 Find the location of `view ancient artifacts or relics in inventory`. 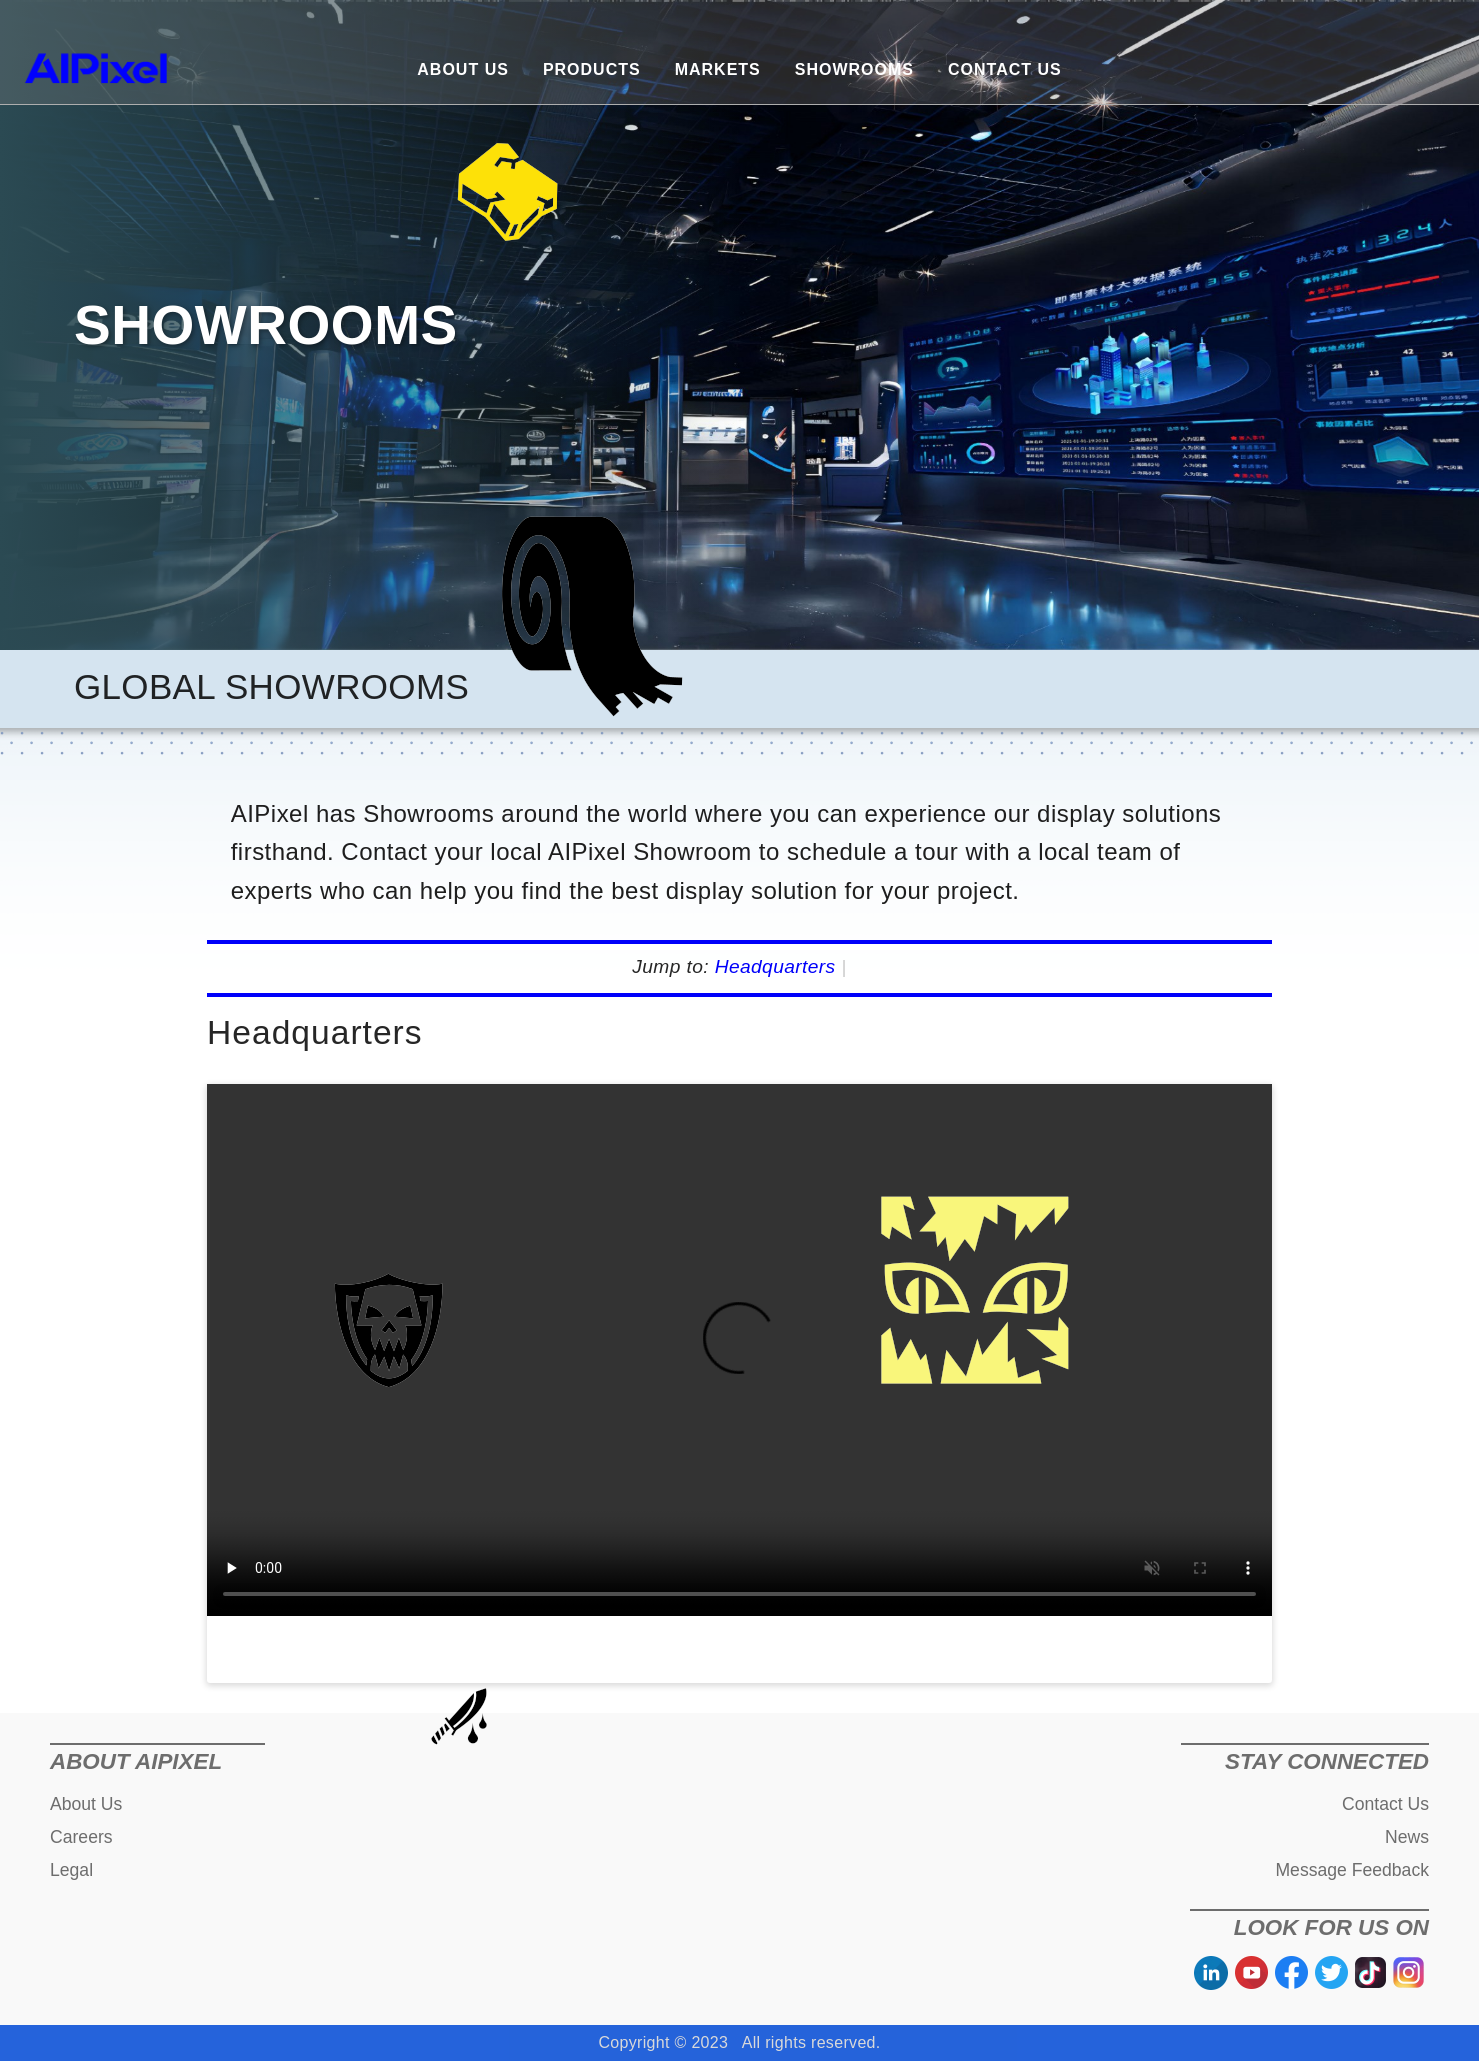

view ancient artifacts or relics in inventory is located at coordinates (507, 191).